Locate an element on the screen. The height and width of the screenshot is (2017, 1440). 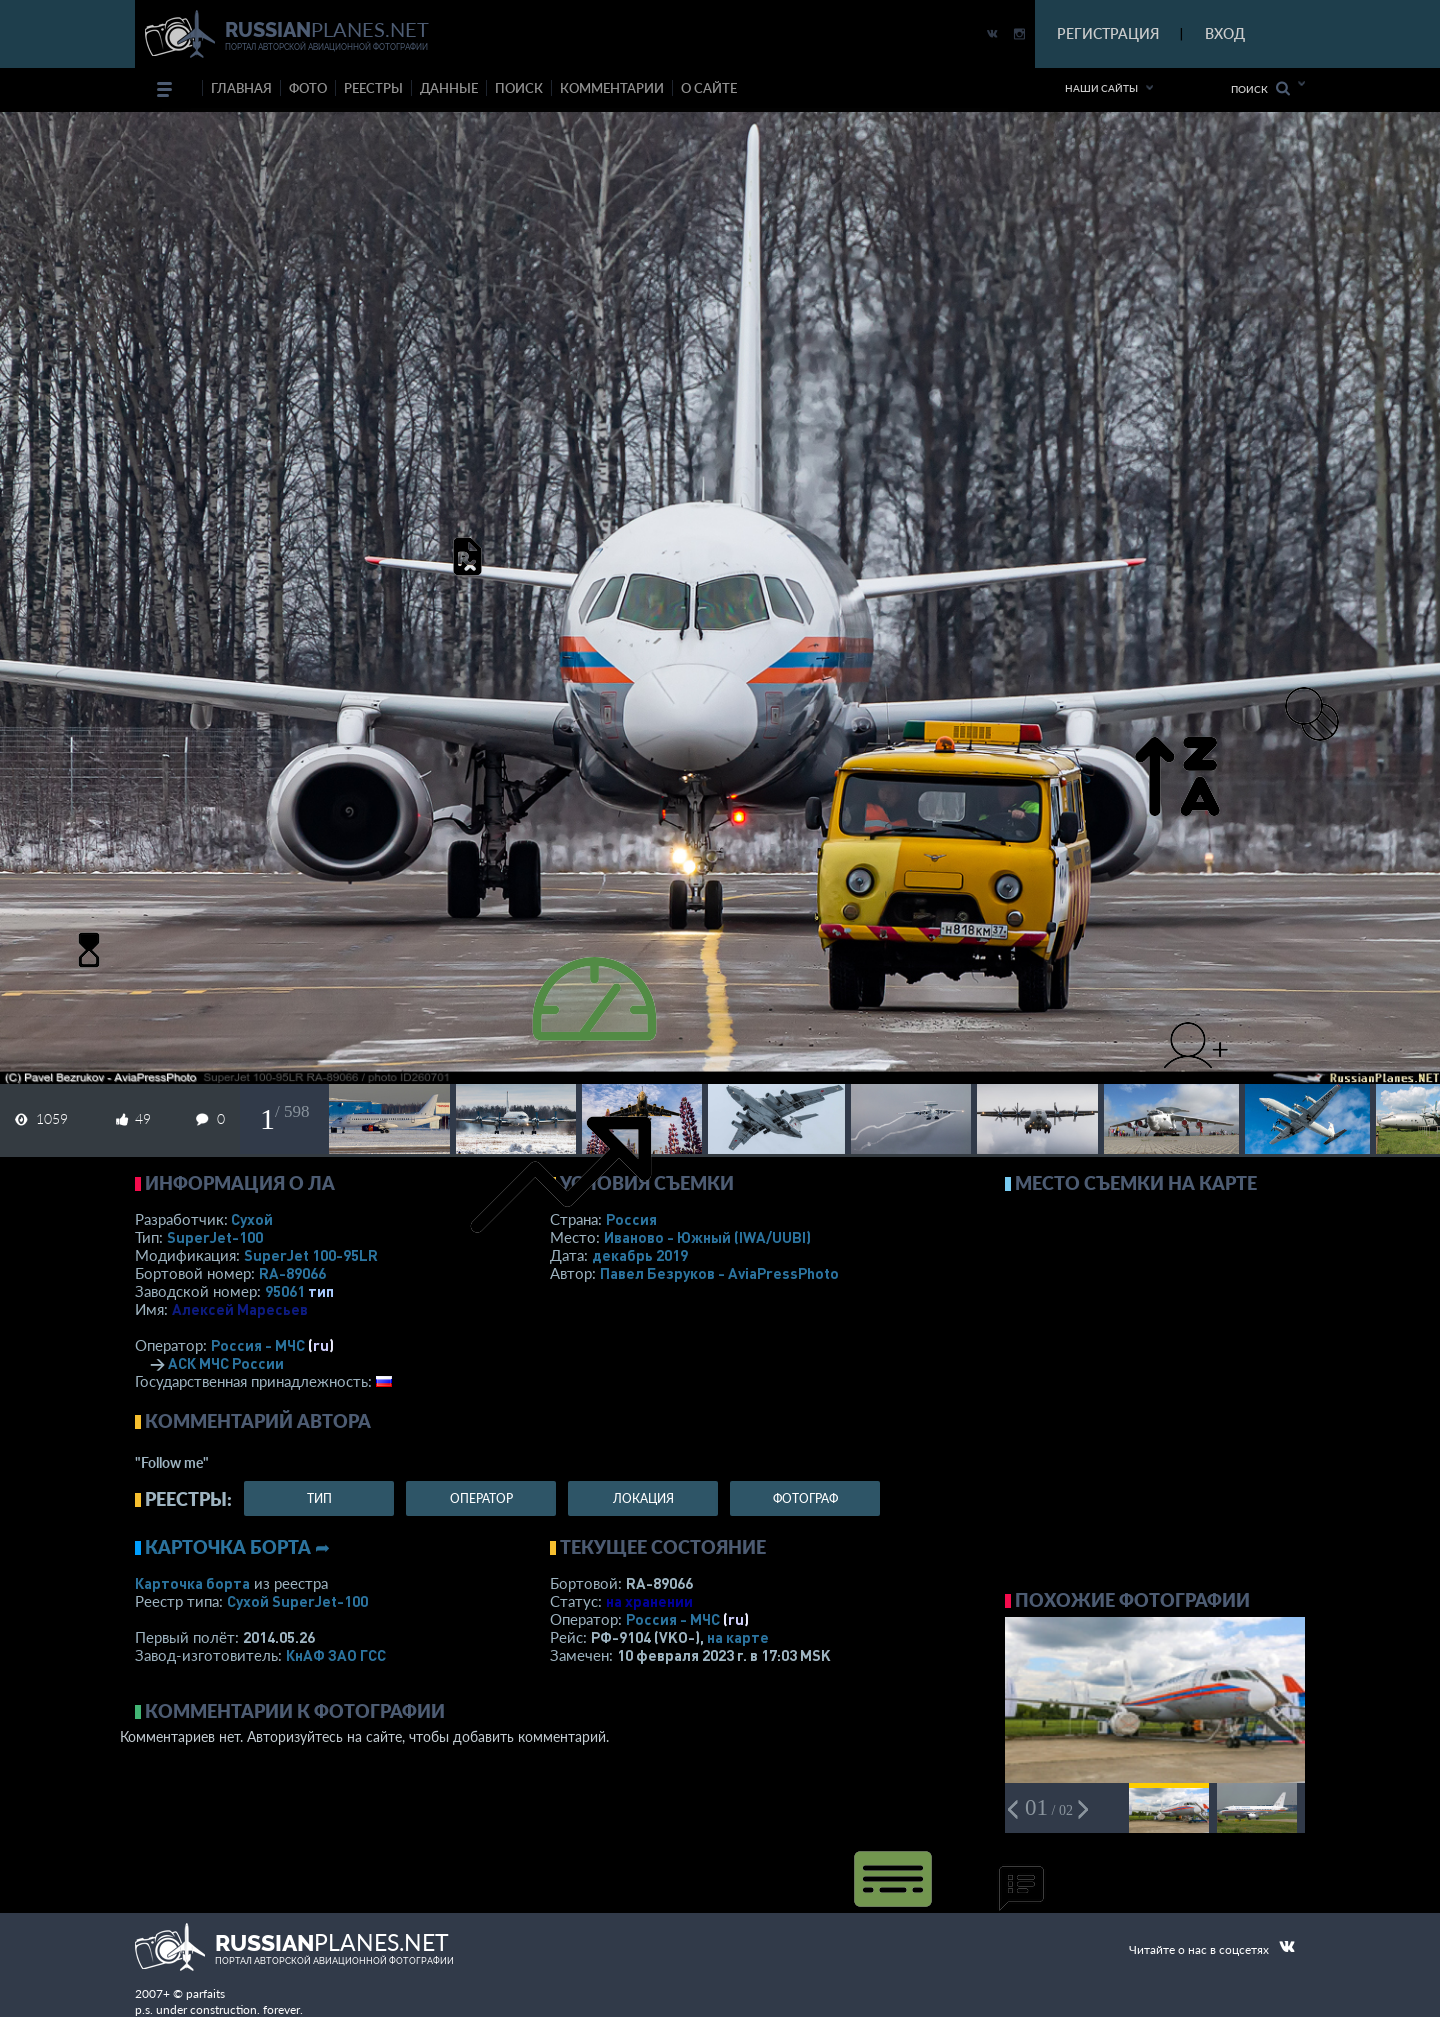
indicates loading or processing in progress is located at coordinates (89, 950).